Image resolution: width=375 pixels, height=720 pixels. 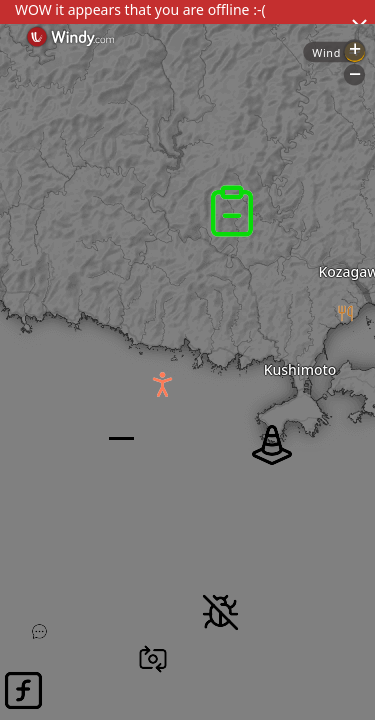 What do you see at coordinates (220, 612) in the screenshot?
I see `disable bug tracking or error reporting` at bounding box center [220, 612].